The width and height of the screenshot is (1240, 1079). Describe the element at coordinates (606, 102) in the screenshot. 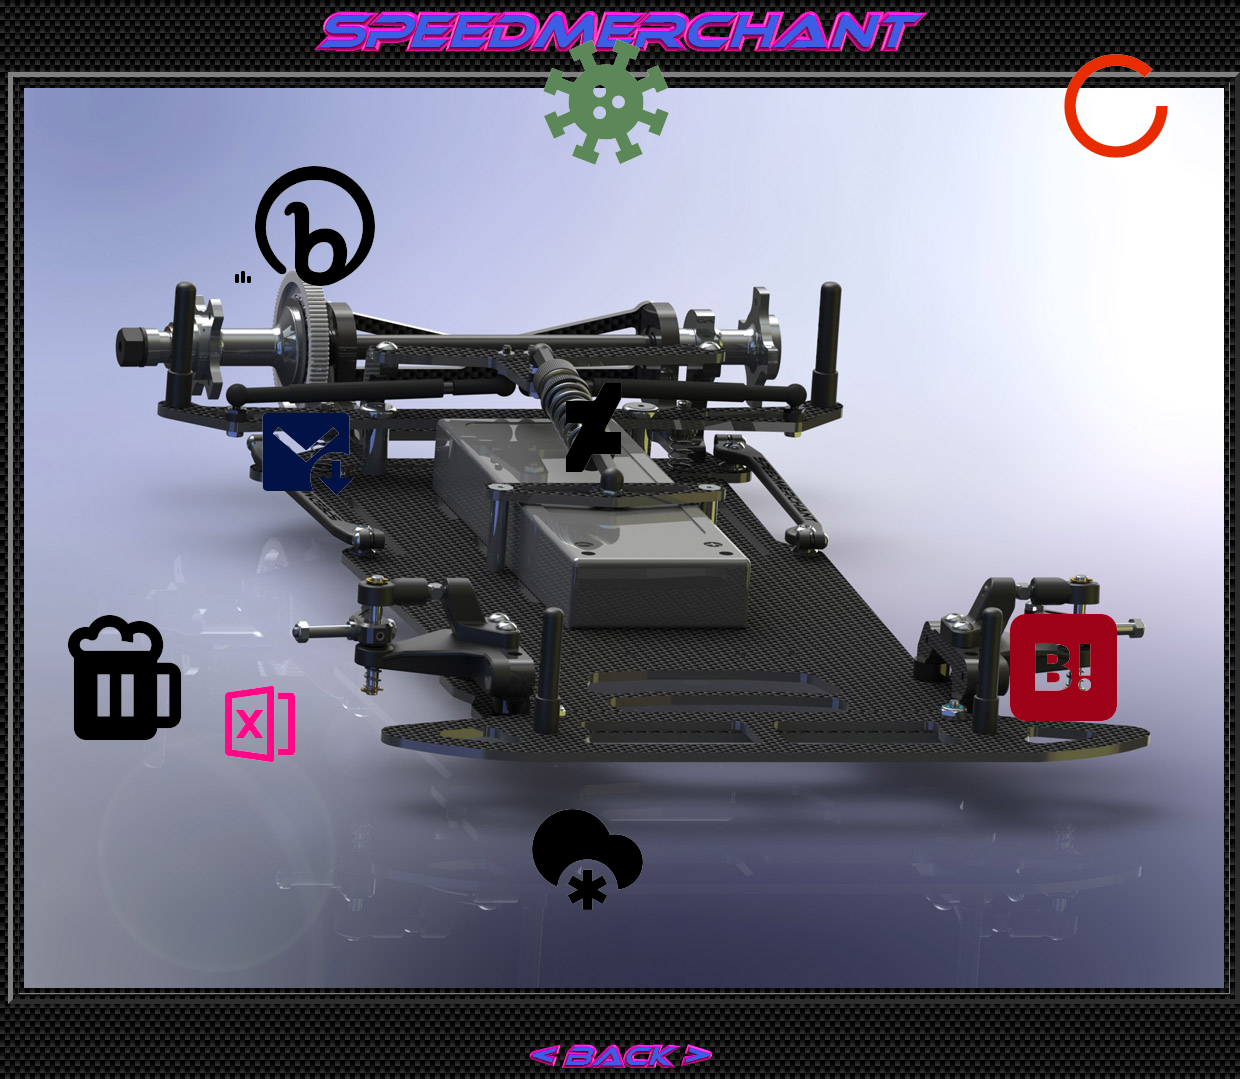

I see `indicates virus or malware detected` at that location.